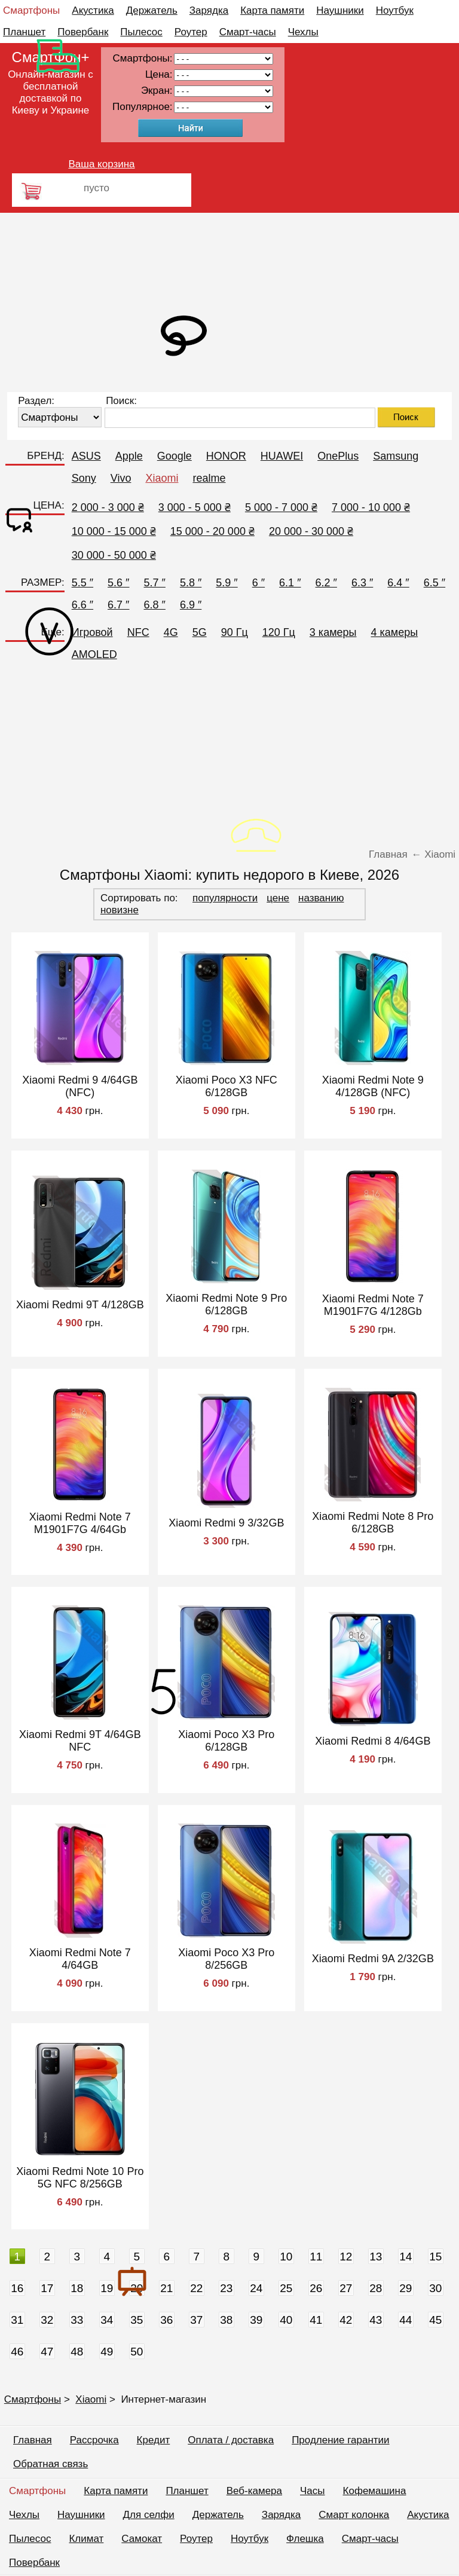 This screenshot has height=2576, width=459. I want to click on freehand selection tool, so click(183, 334).